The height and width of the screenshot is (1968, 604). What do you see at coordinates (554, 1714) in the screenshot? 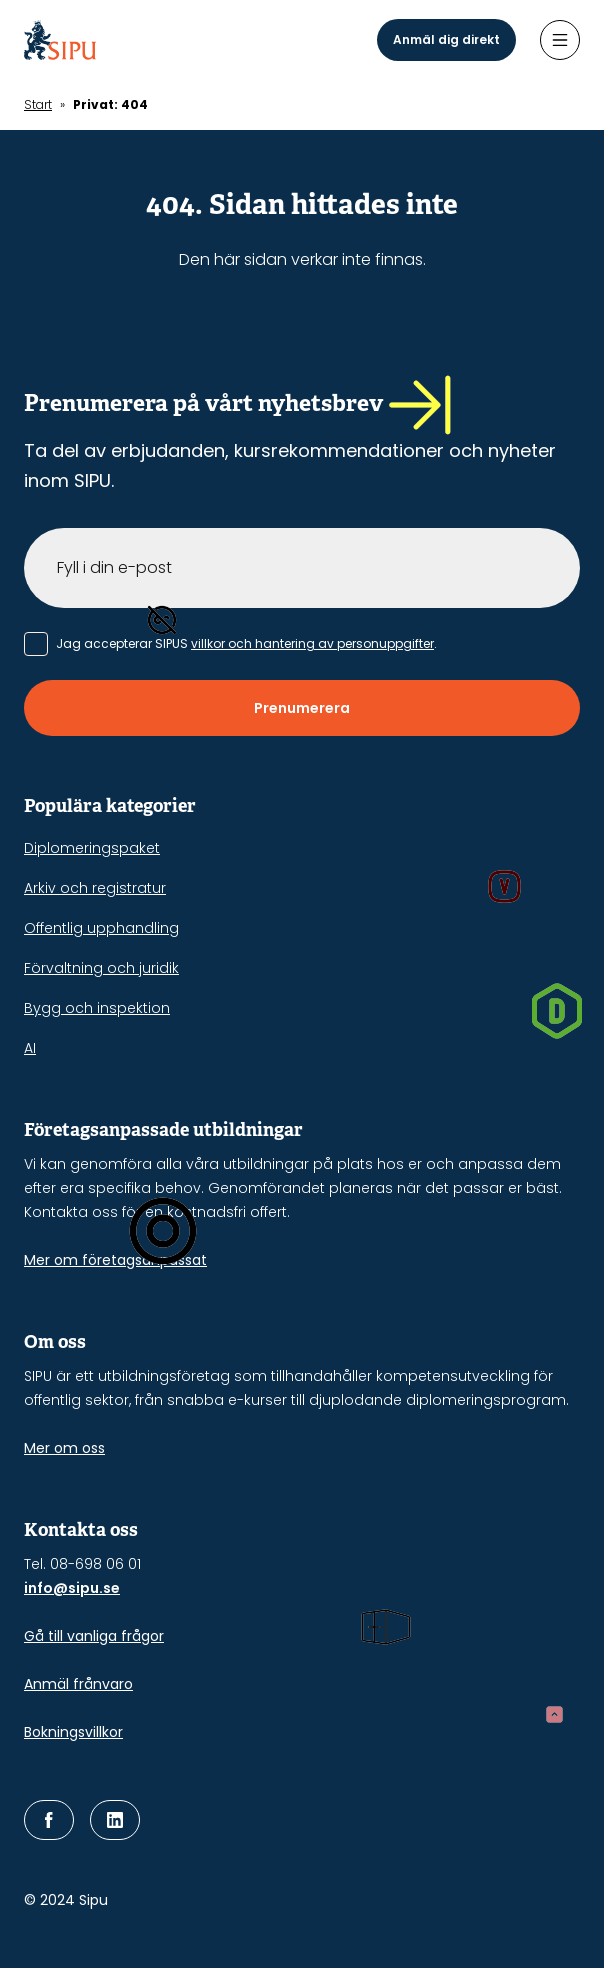
I see `collapse an expanded section` at bounding box center [554, 1714].